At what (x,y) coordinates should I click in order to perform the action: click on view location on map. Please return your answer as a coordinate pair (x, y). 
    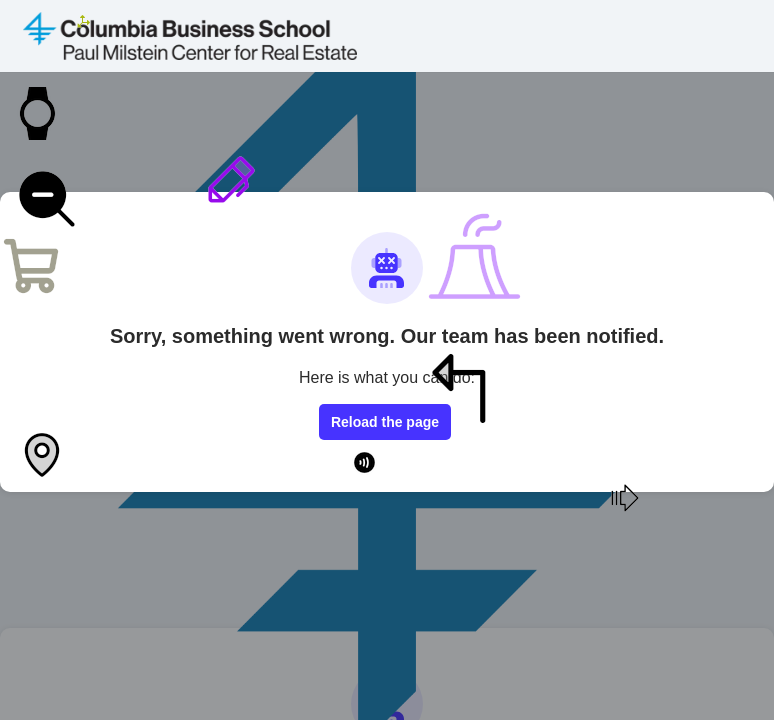
    Looking at the image, I should click on (42, 455).